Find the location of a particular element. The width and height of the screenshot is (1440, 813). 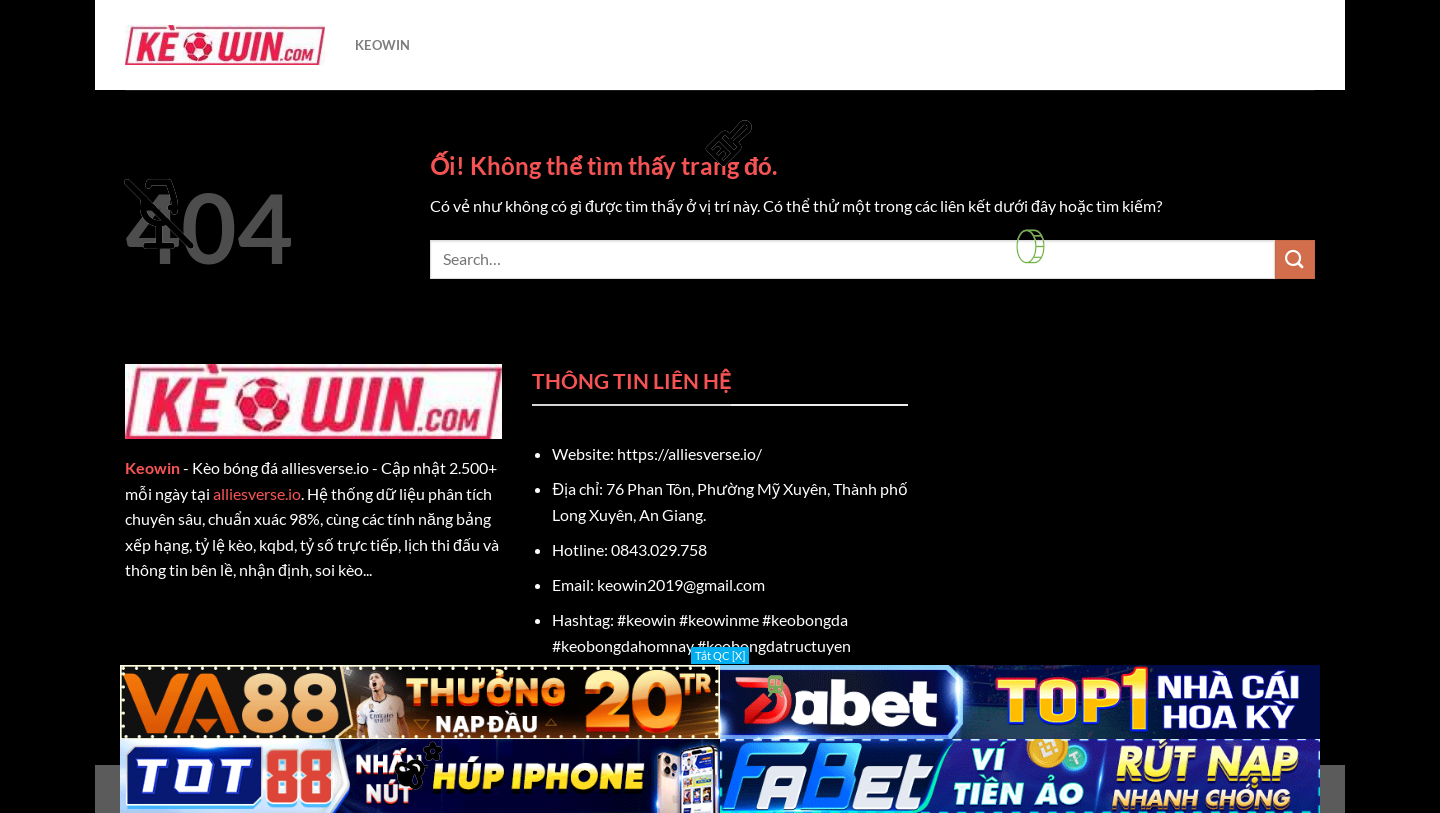

indicates alcohol-free or no alcoholic beverages is located at coordinates (159, 214).